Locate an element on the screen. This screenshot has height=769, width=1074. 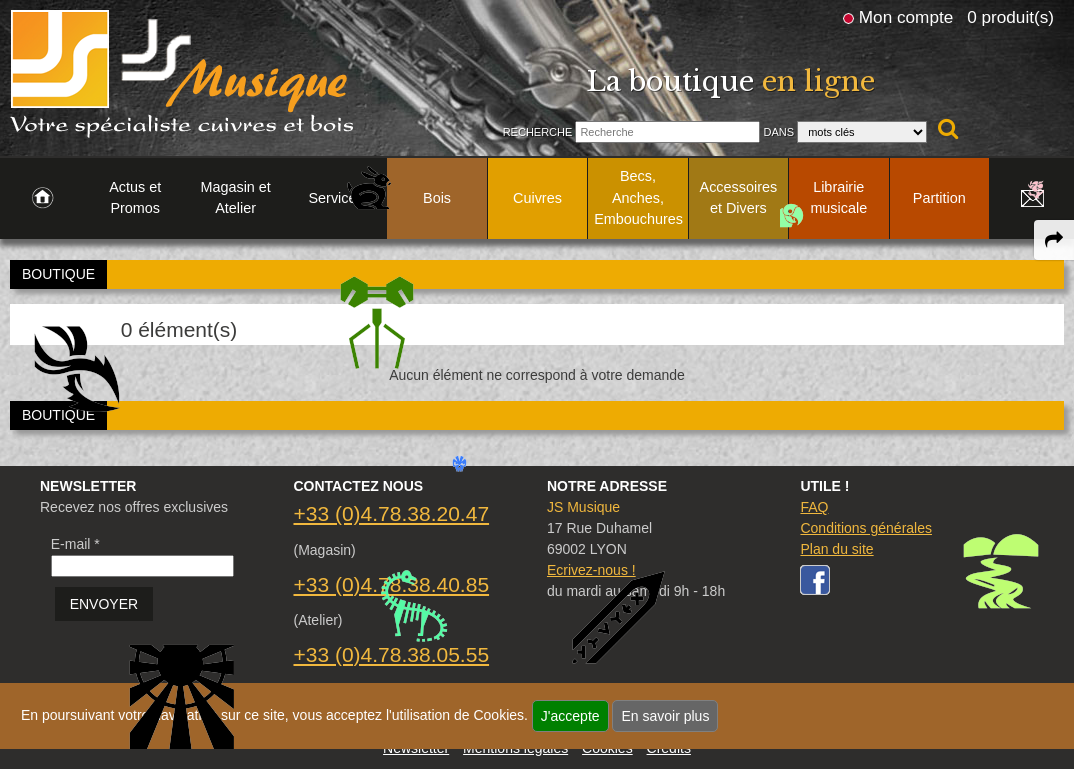
select parrot as your avatar or character is located at coordinates (791, 215).